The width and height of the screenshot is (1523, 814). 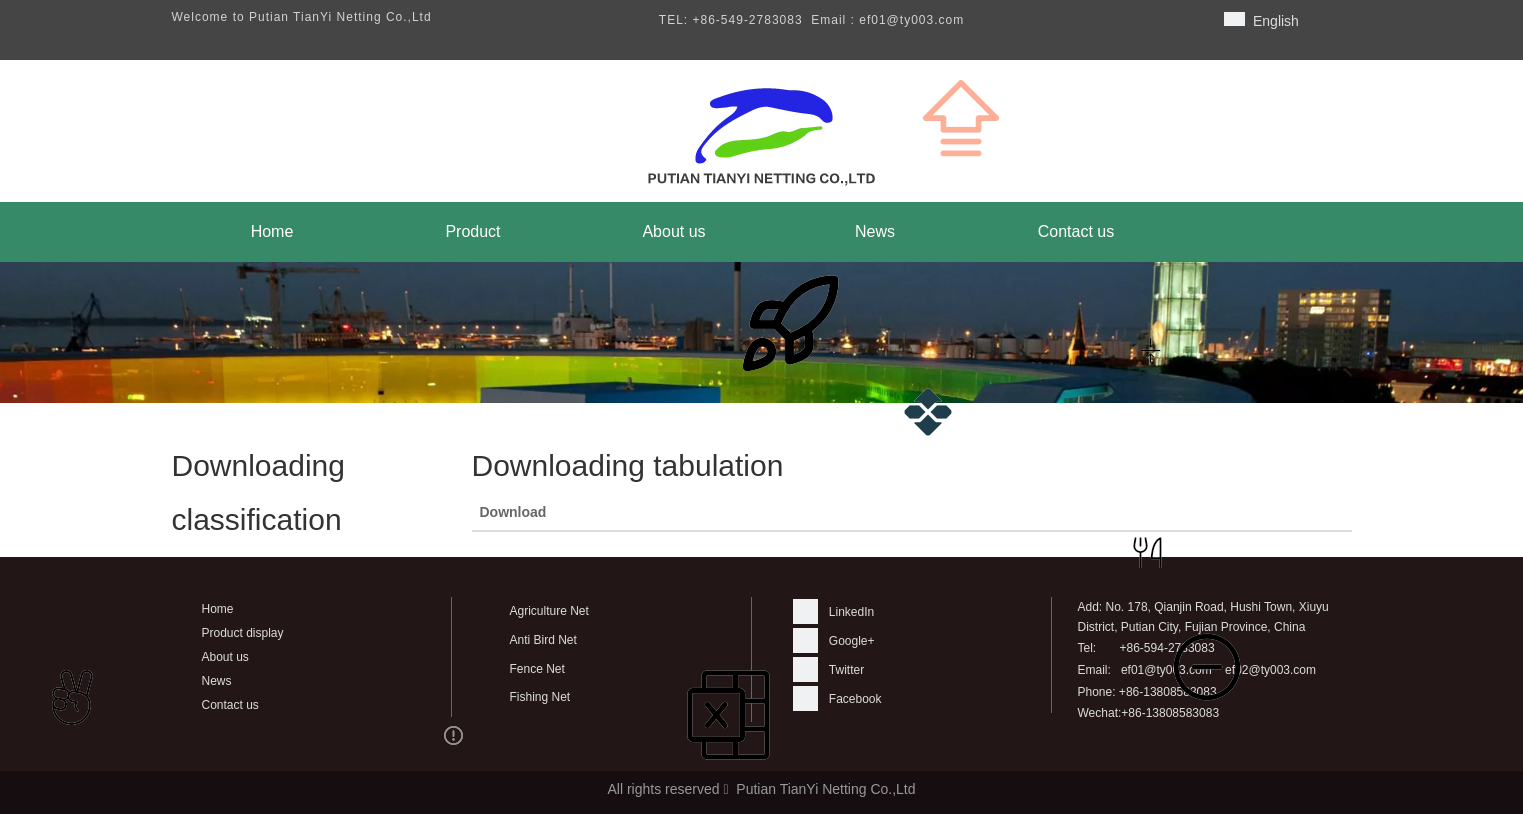 What do you see at coordinates (1207, 667) in the screenshot?
I see `remove an item from a list` at bounding box center [1207, 667].